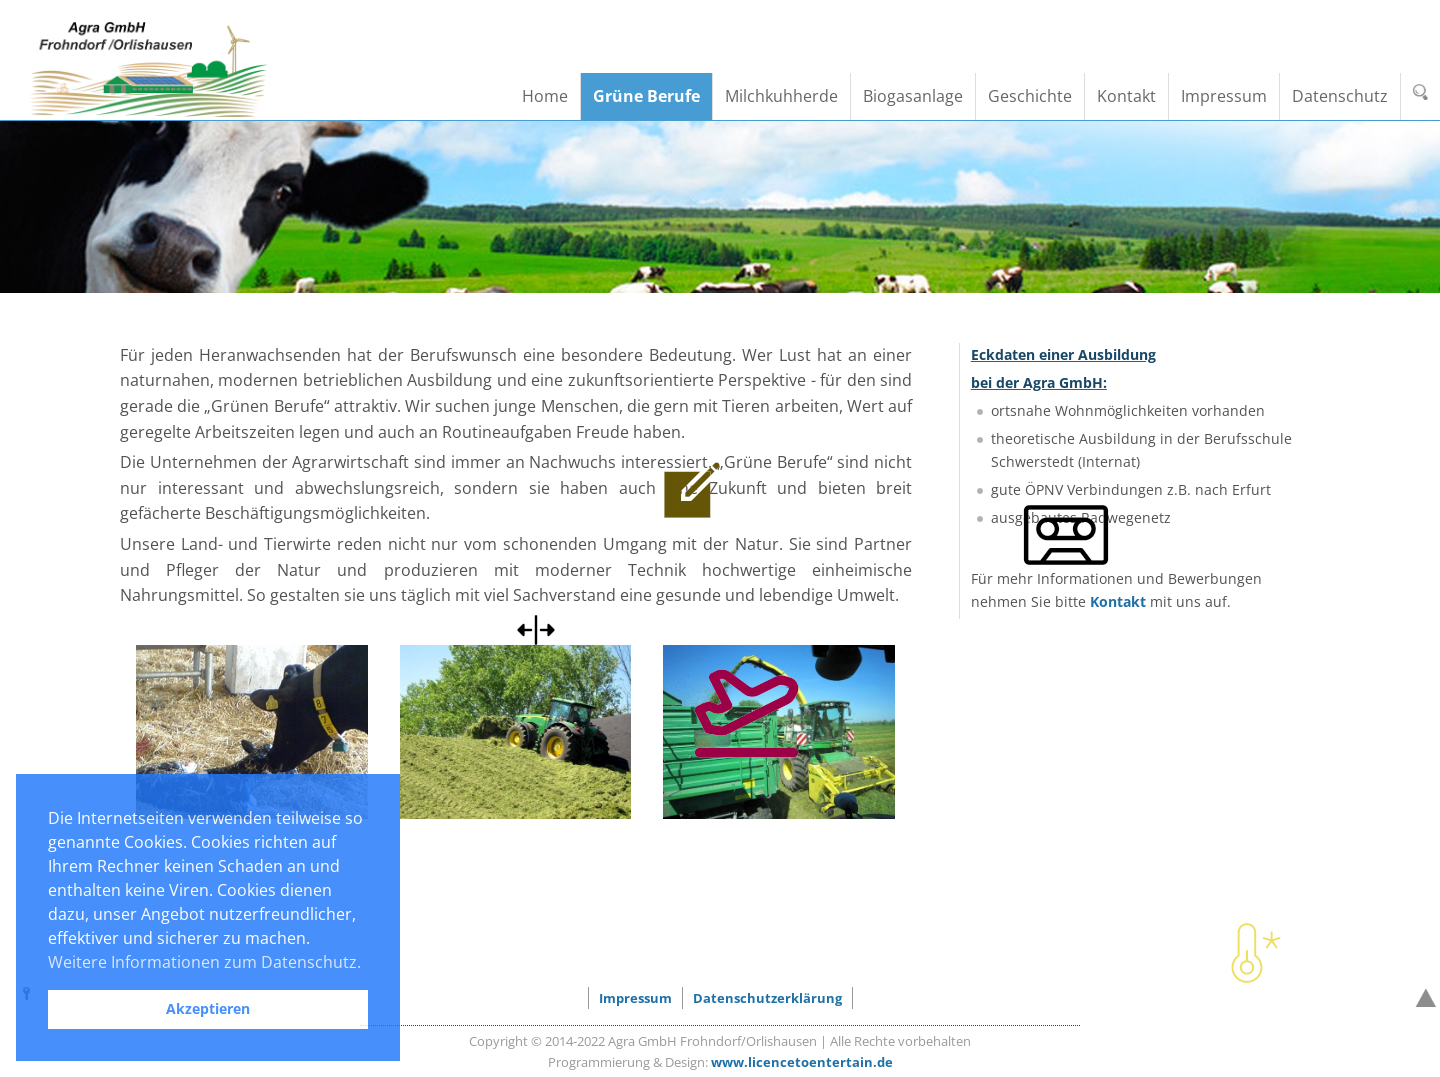 This screenshot has height=1077, width=1440. What do you see at coordinates (1066, 535) in the screenshot?
I see `access audio recordings or voice memos` at bounding box center [1066, 535].